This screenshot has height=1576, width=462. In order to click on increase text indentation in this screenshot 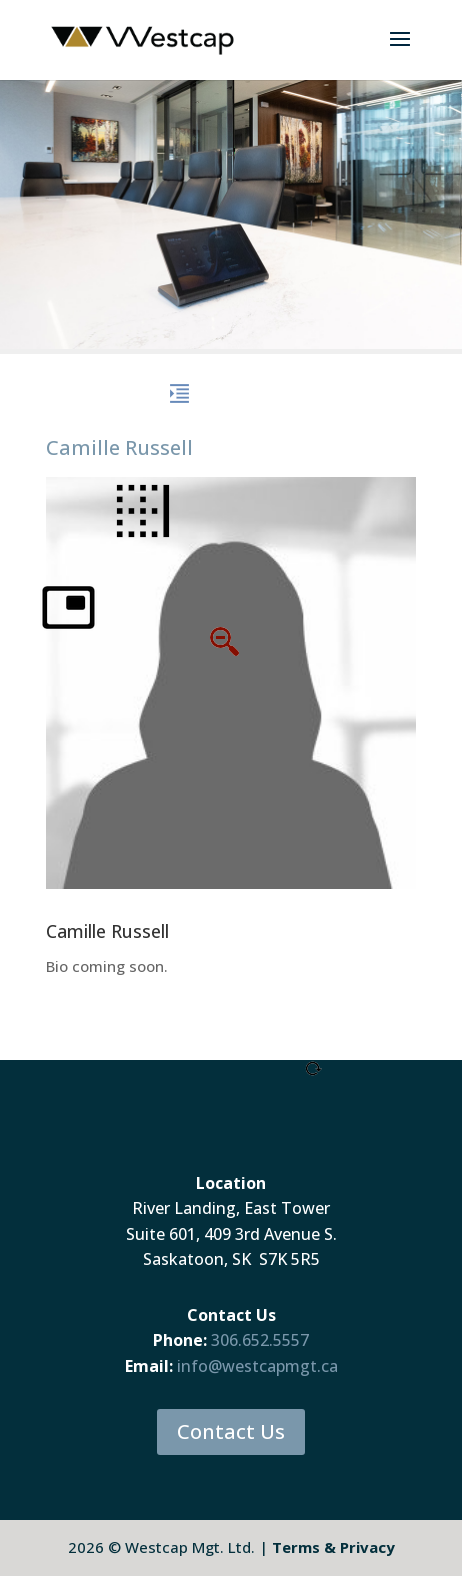, I will do `click(179, 393)`.